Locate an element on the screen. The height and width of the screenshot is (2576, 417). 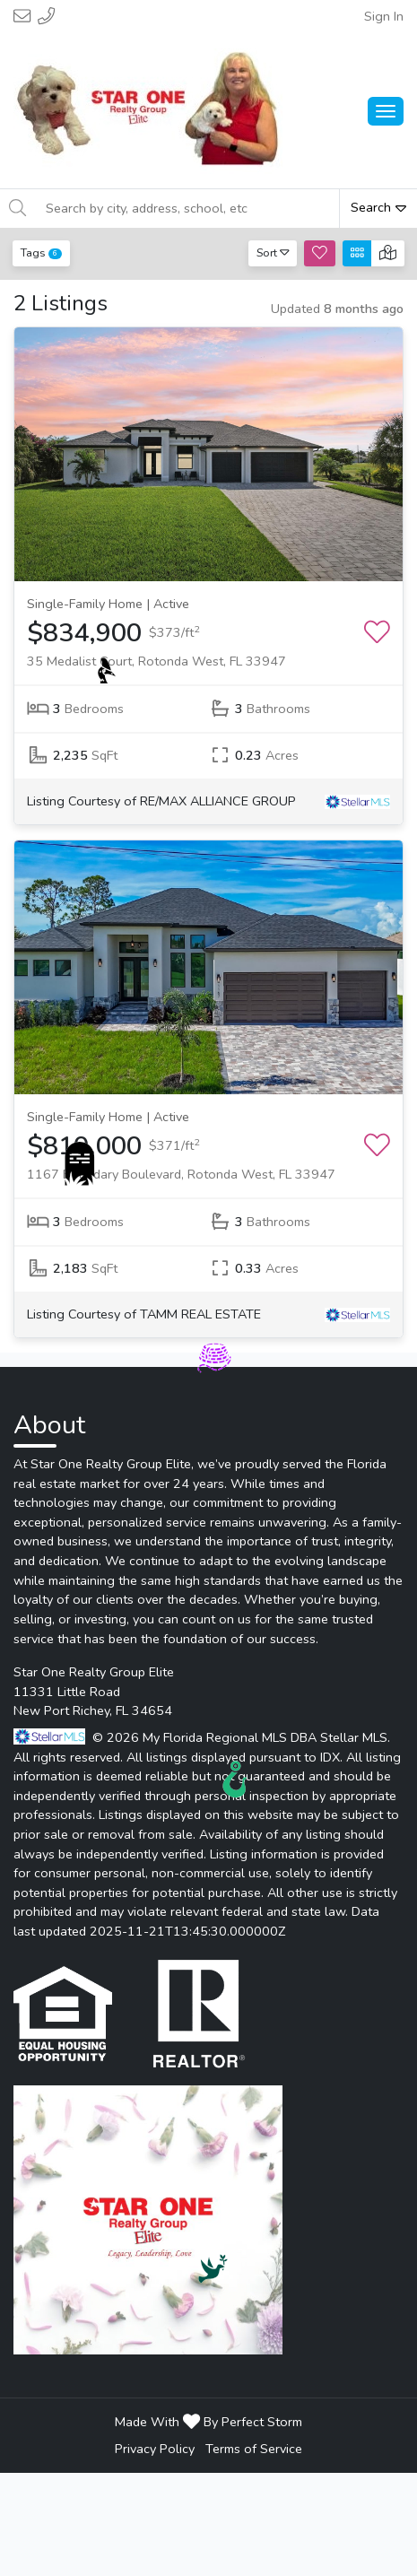
indicates a deceased character or game over state is located at coordinates (80, 1164).